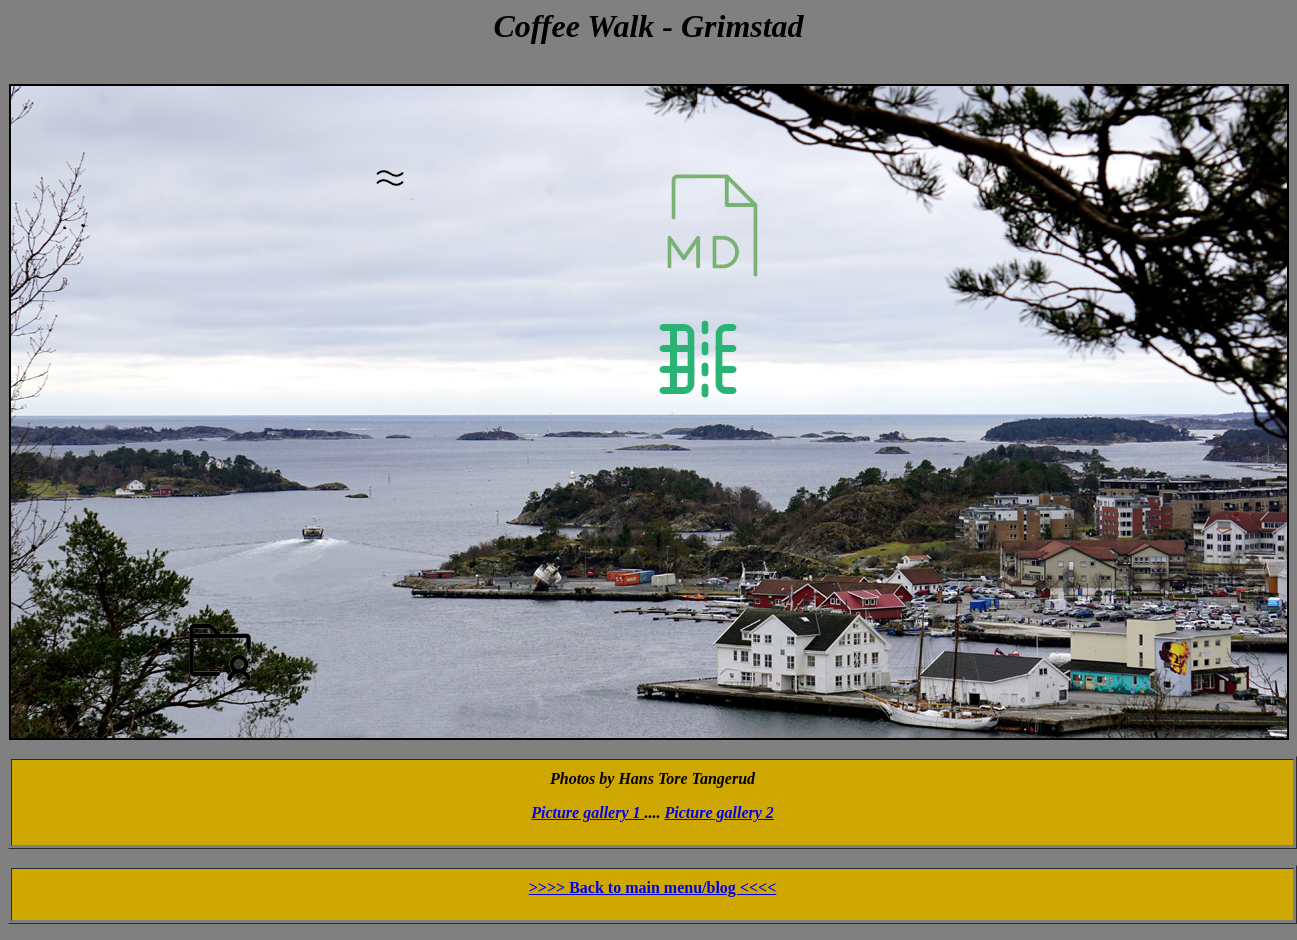 The width and height of the screenshot is (1297, 940). I want to click on open a markdown file, so click(714, 225).